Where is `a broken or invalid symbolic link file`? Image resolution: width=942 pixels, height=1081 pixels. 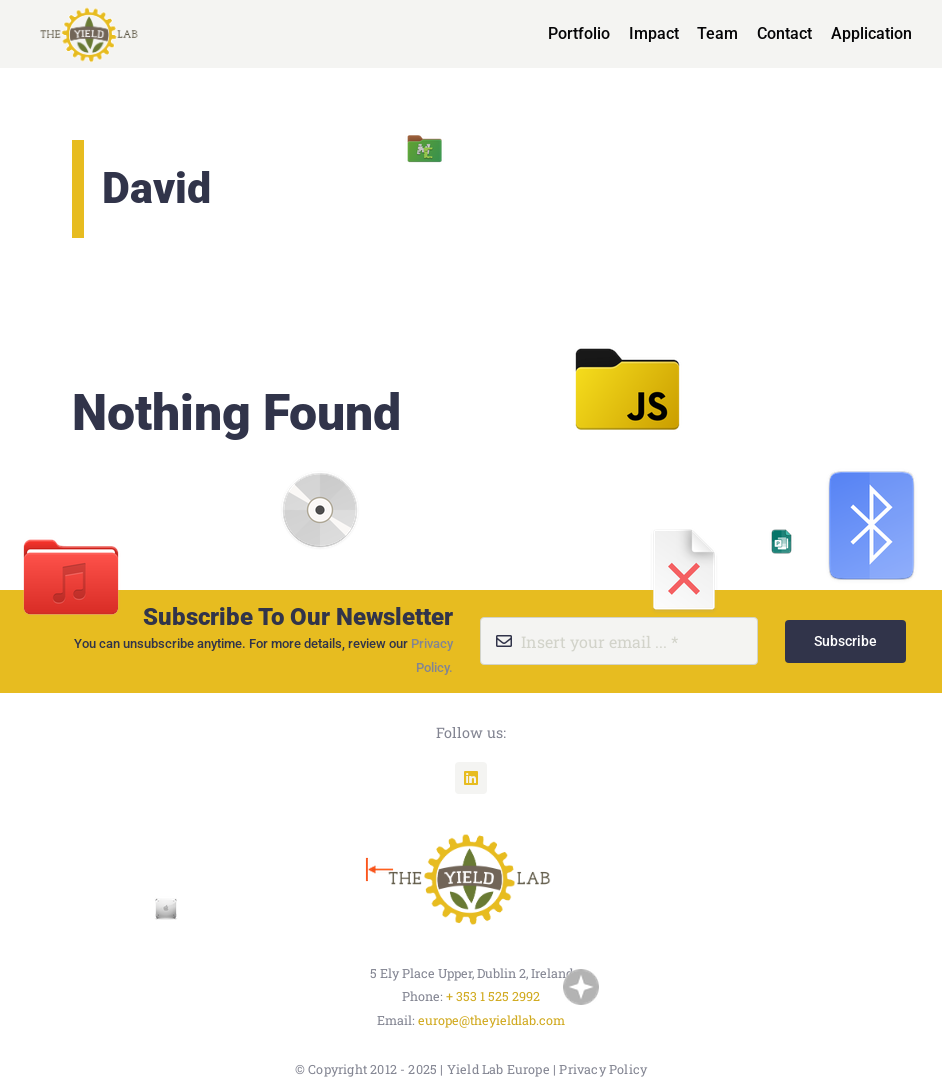
a broken or invalid symbolic link file is located at coordinates (684, 571).